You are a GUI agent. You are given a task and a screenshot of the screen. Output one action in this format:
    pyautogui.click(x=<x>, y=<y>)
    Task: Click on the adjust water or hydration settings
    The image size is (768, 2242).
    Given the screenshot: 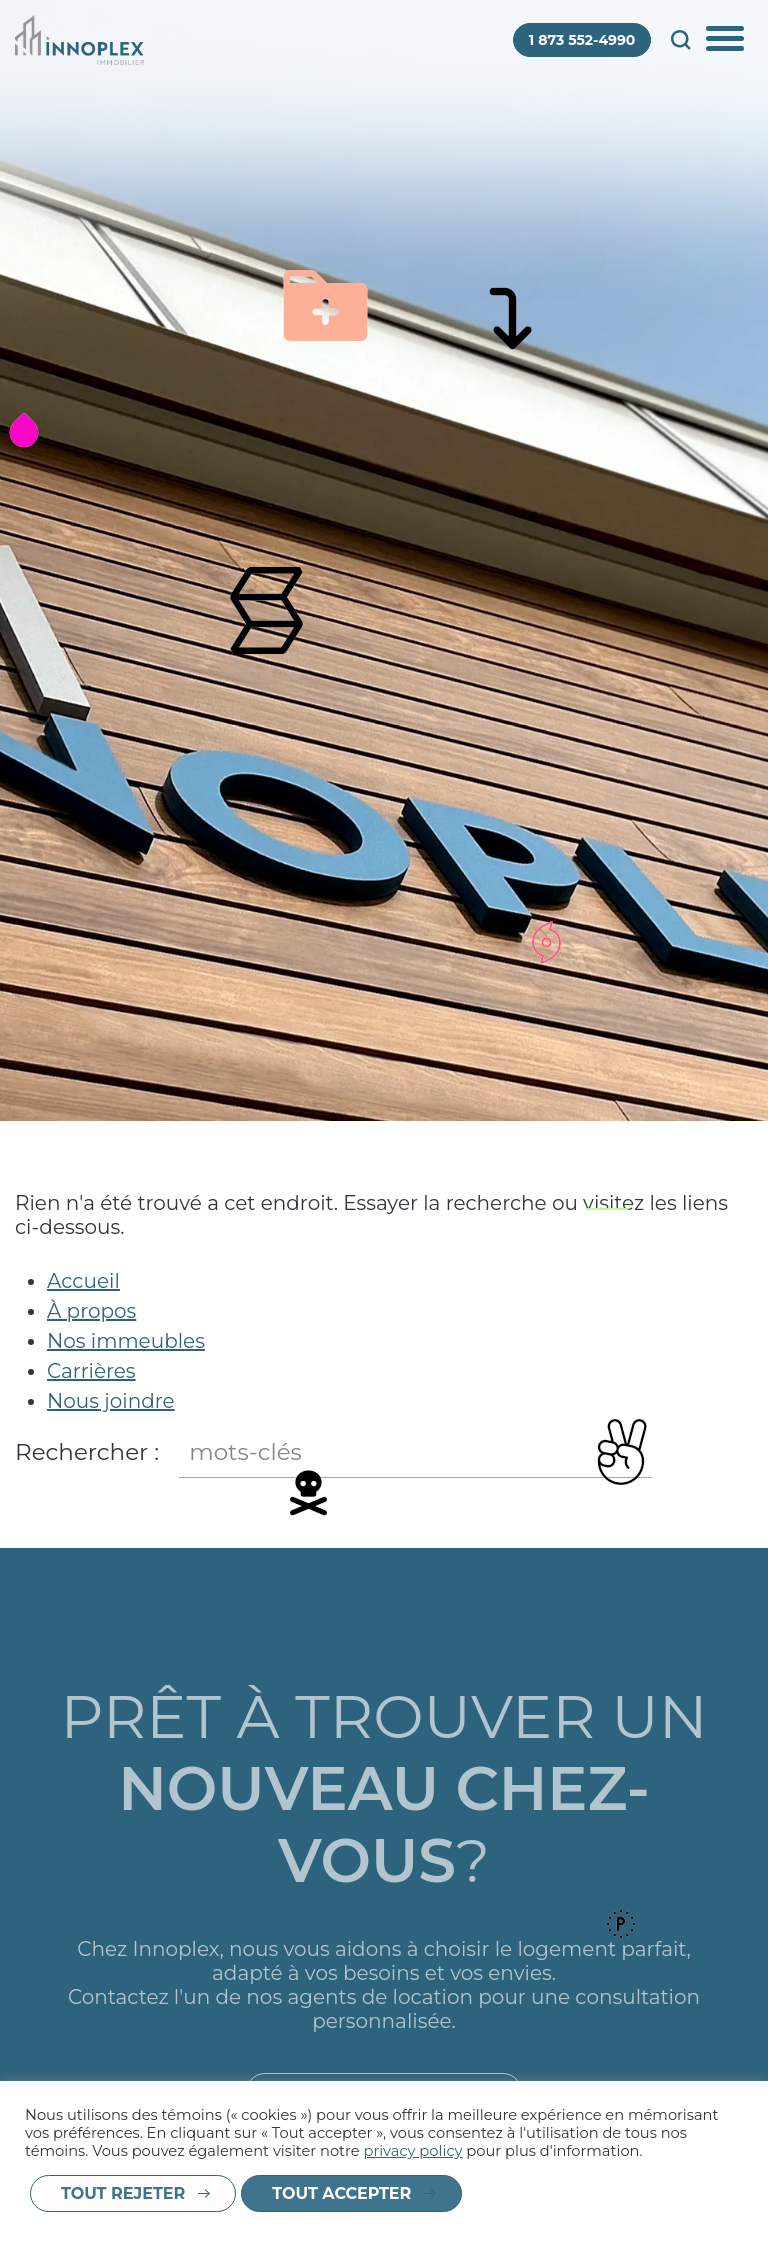 What is the action you would take?
    pyautogui.click(x=24, y=430)
    